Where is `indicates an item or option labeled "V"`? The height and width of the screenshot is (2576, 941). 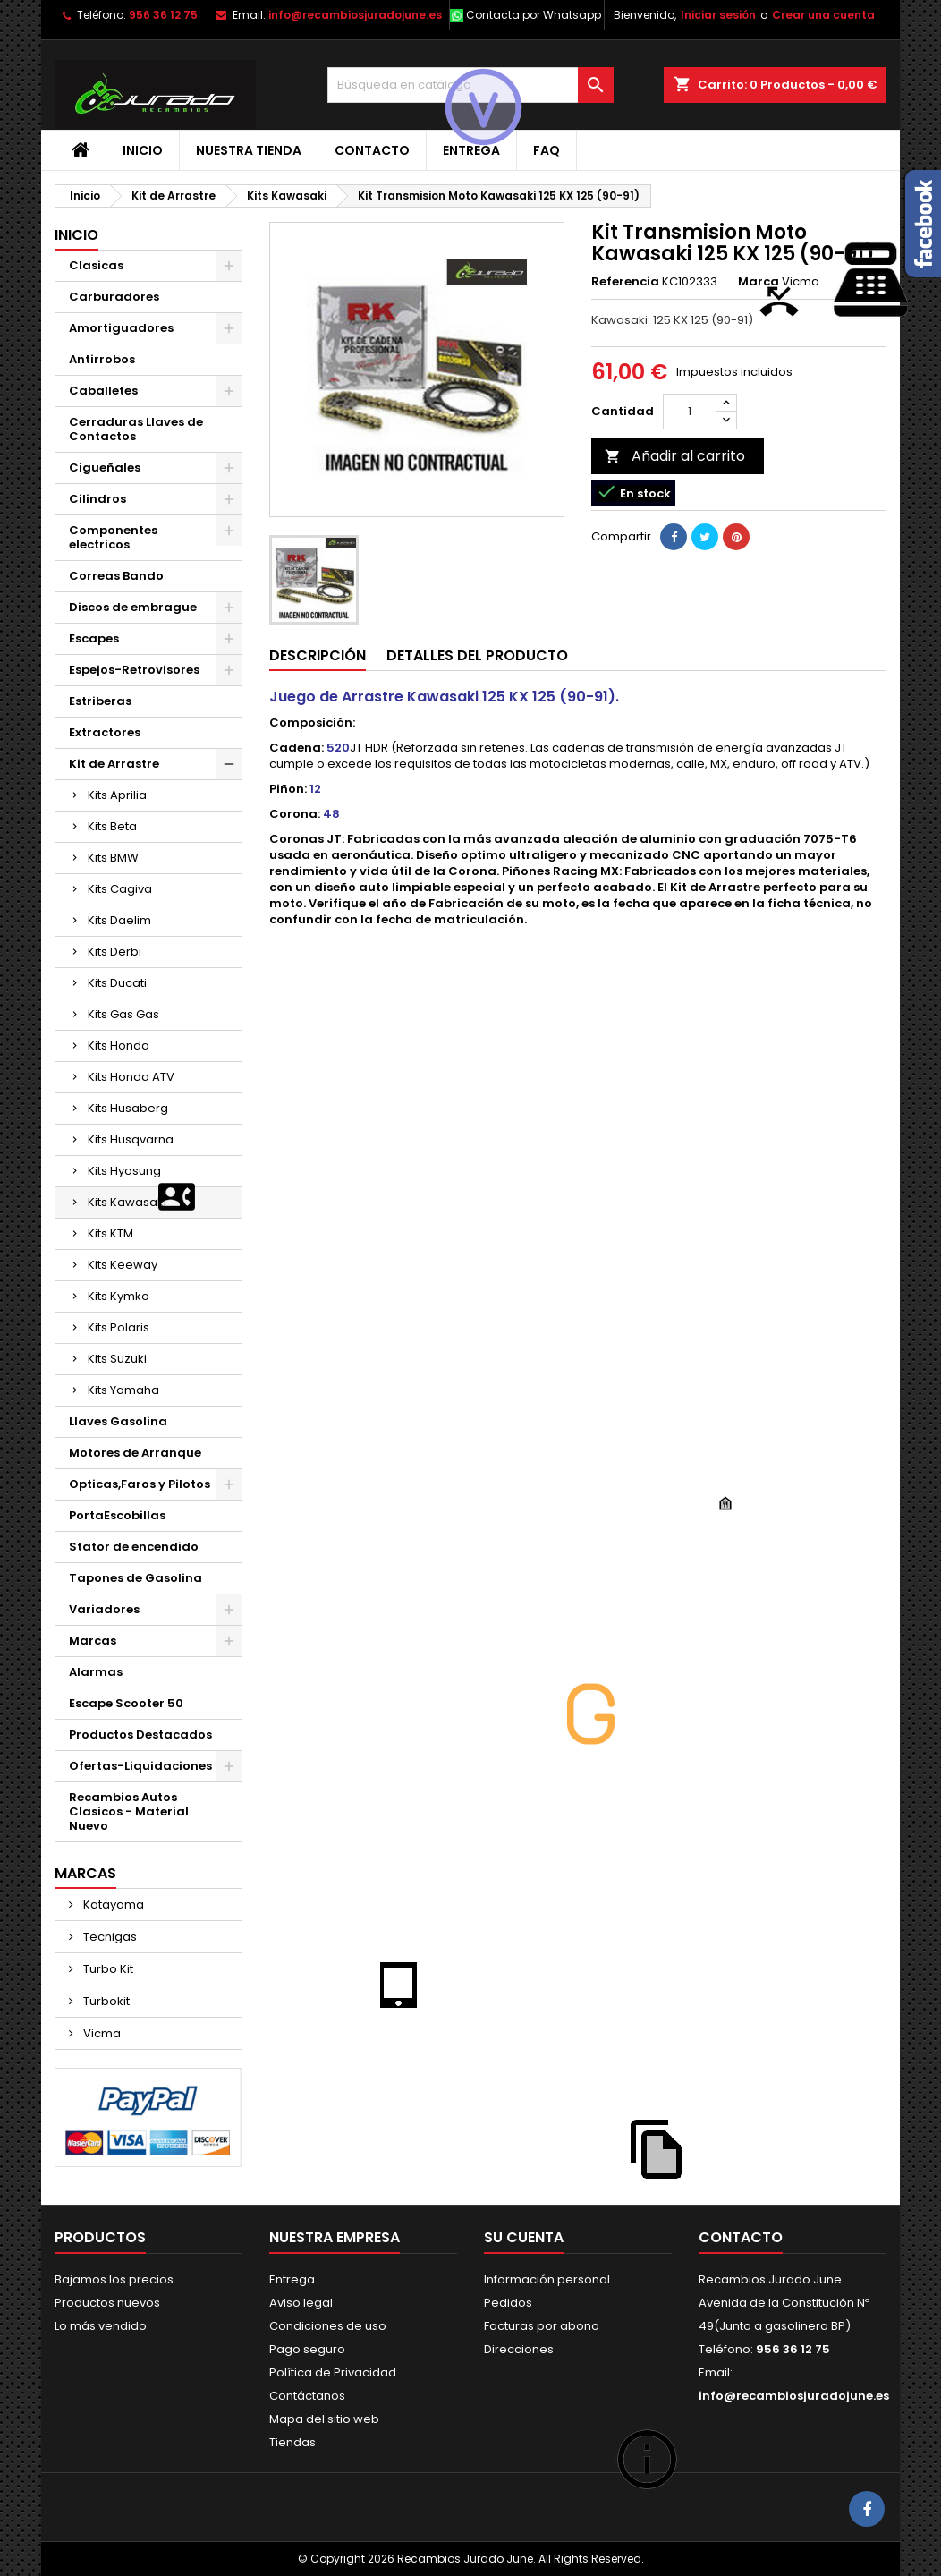 indicates an item or option labeled "V" is located at coordinates (483, 106).